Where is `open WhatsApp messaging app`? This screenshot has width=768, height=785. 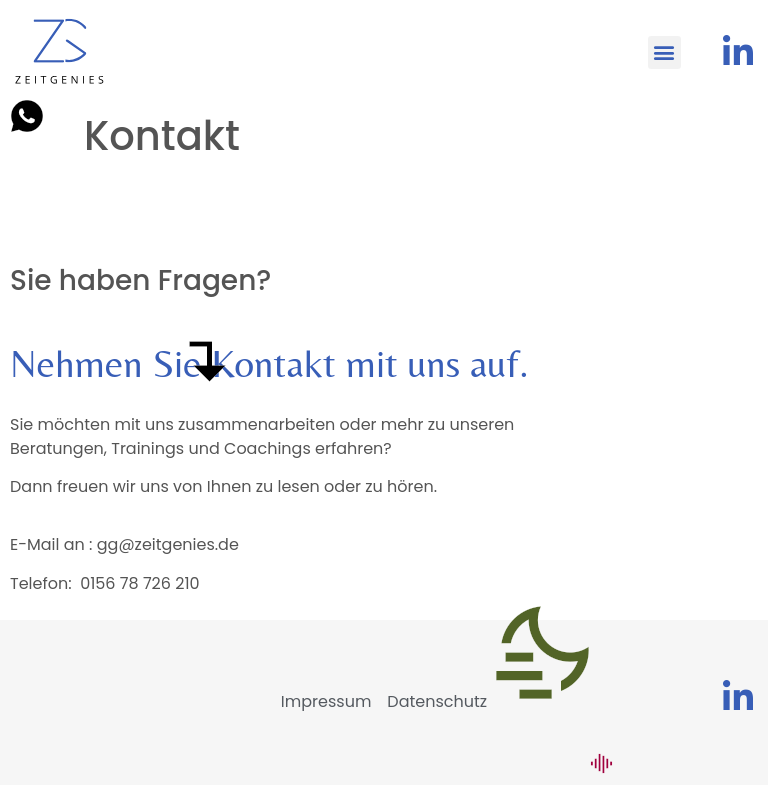 open WhatsApp messaging app is located at coordinates (27, 116).